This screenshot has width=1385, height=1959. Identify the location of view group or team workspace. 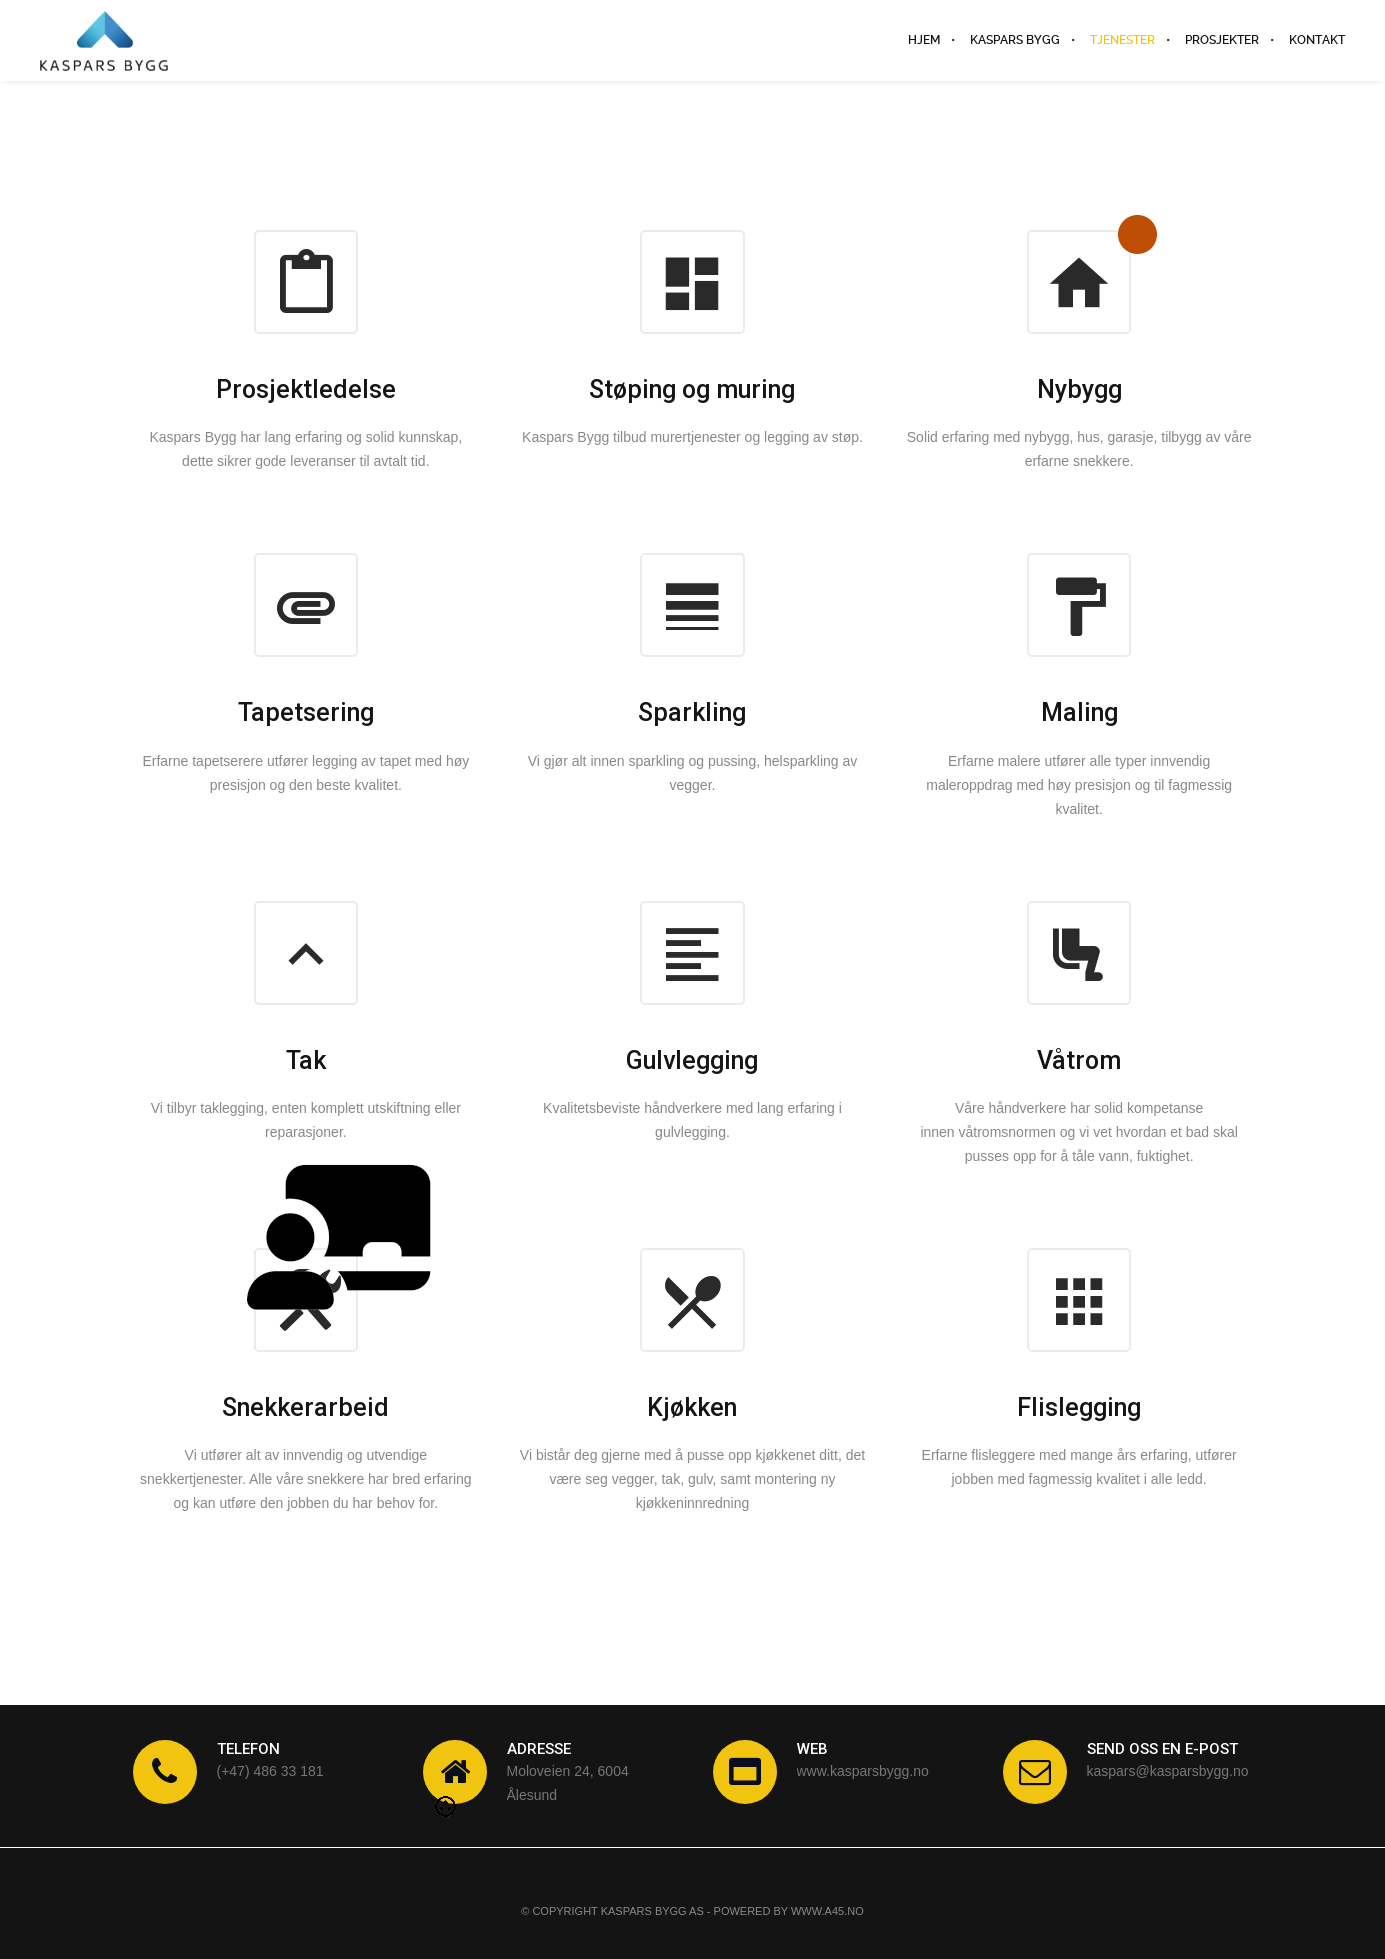
(445, 1806).